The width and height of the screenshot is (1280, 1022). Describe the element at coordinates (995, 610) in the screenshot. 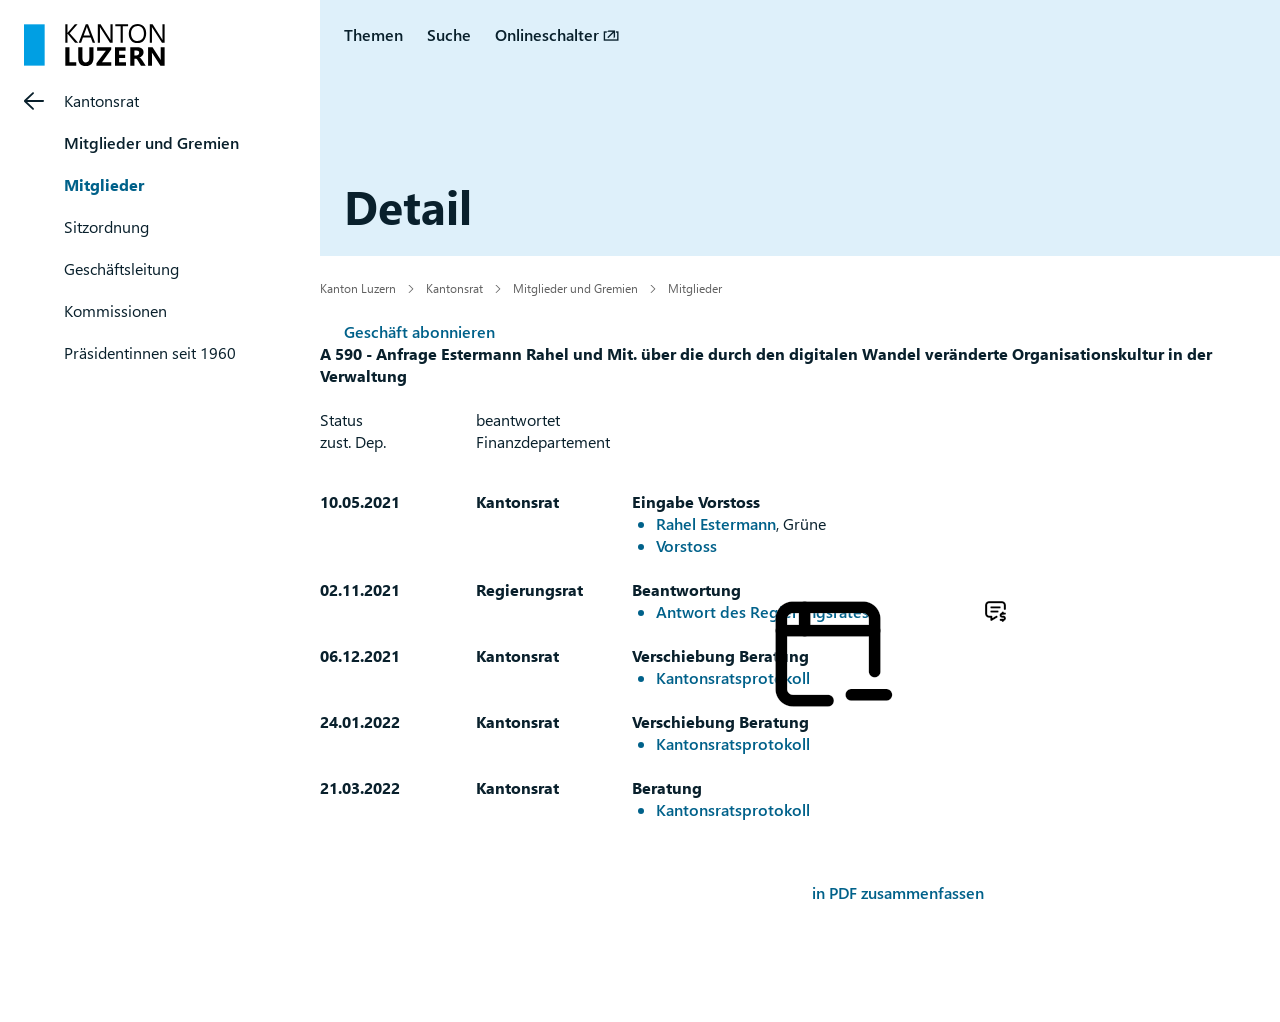

I see `view payment or transaction messages` at that location.